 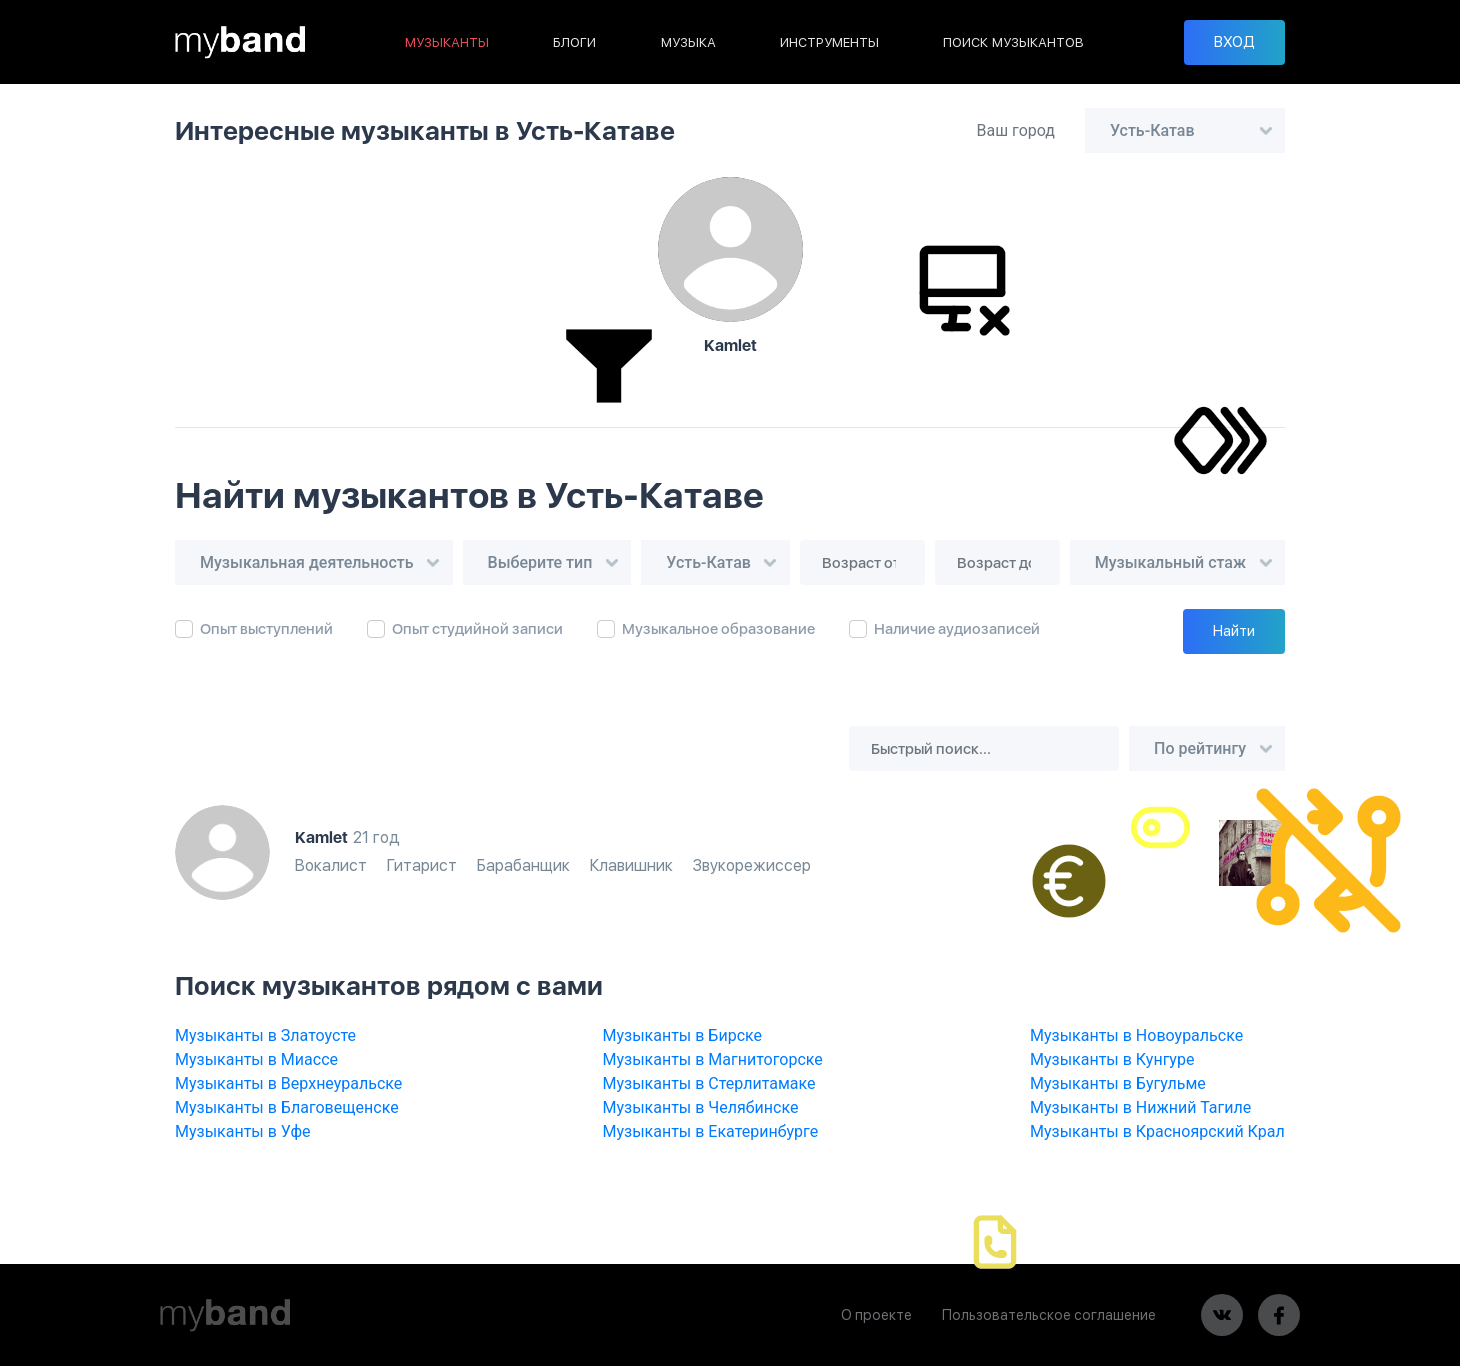 What do you see at coordinates (1160, 827) in the screenshot?
I see `toggle switch in off position` at bounding box center [1160, 827].